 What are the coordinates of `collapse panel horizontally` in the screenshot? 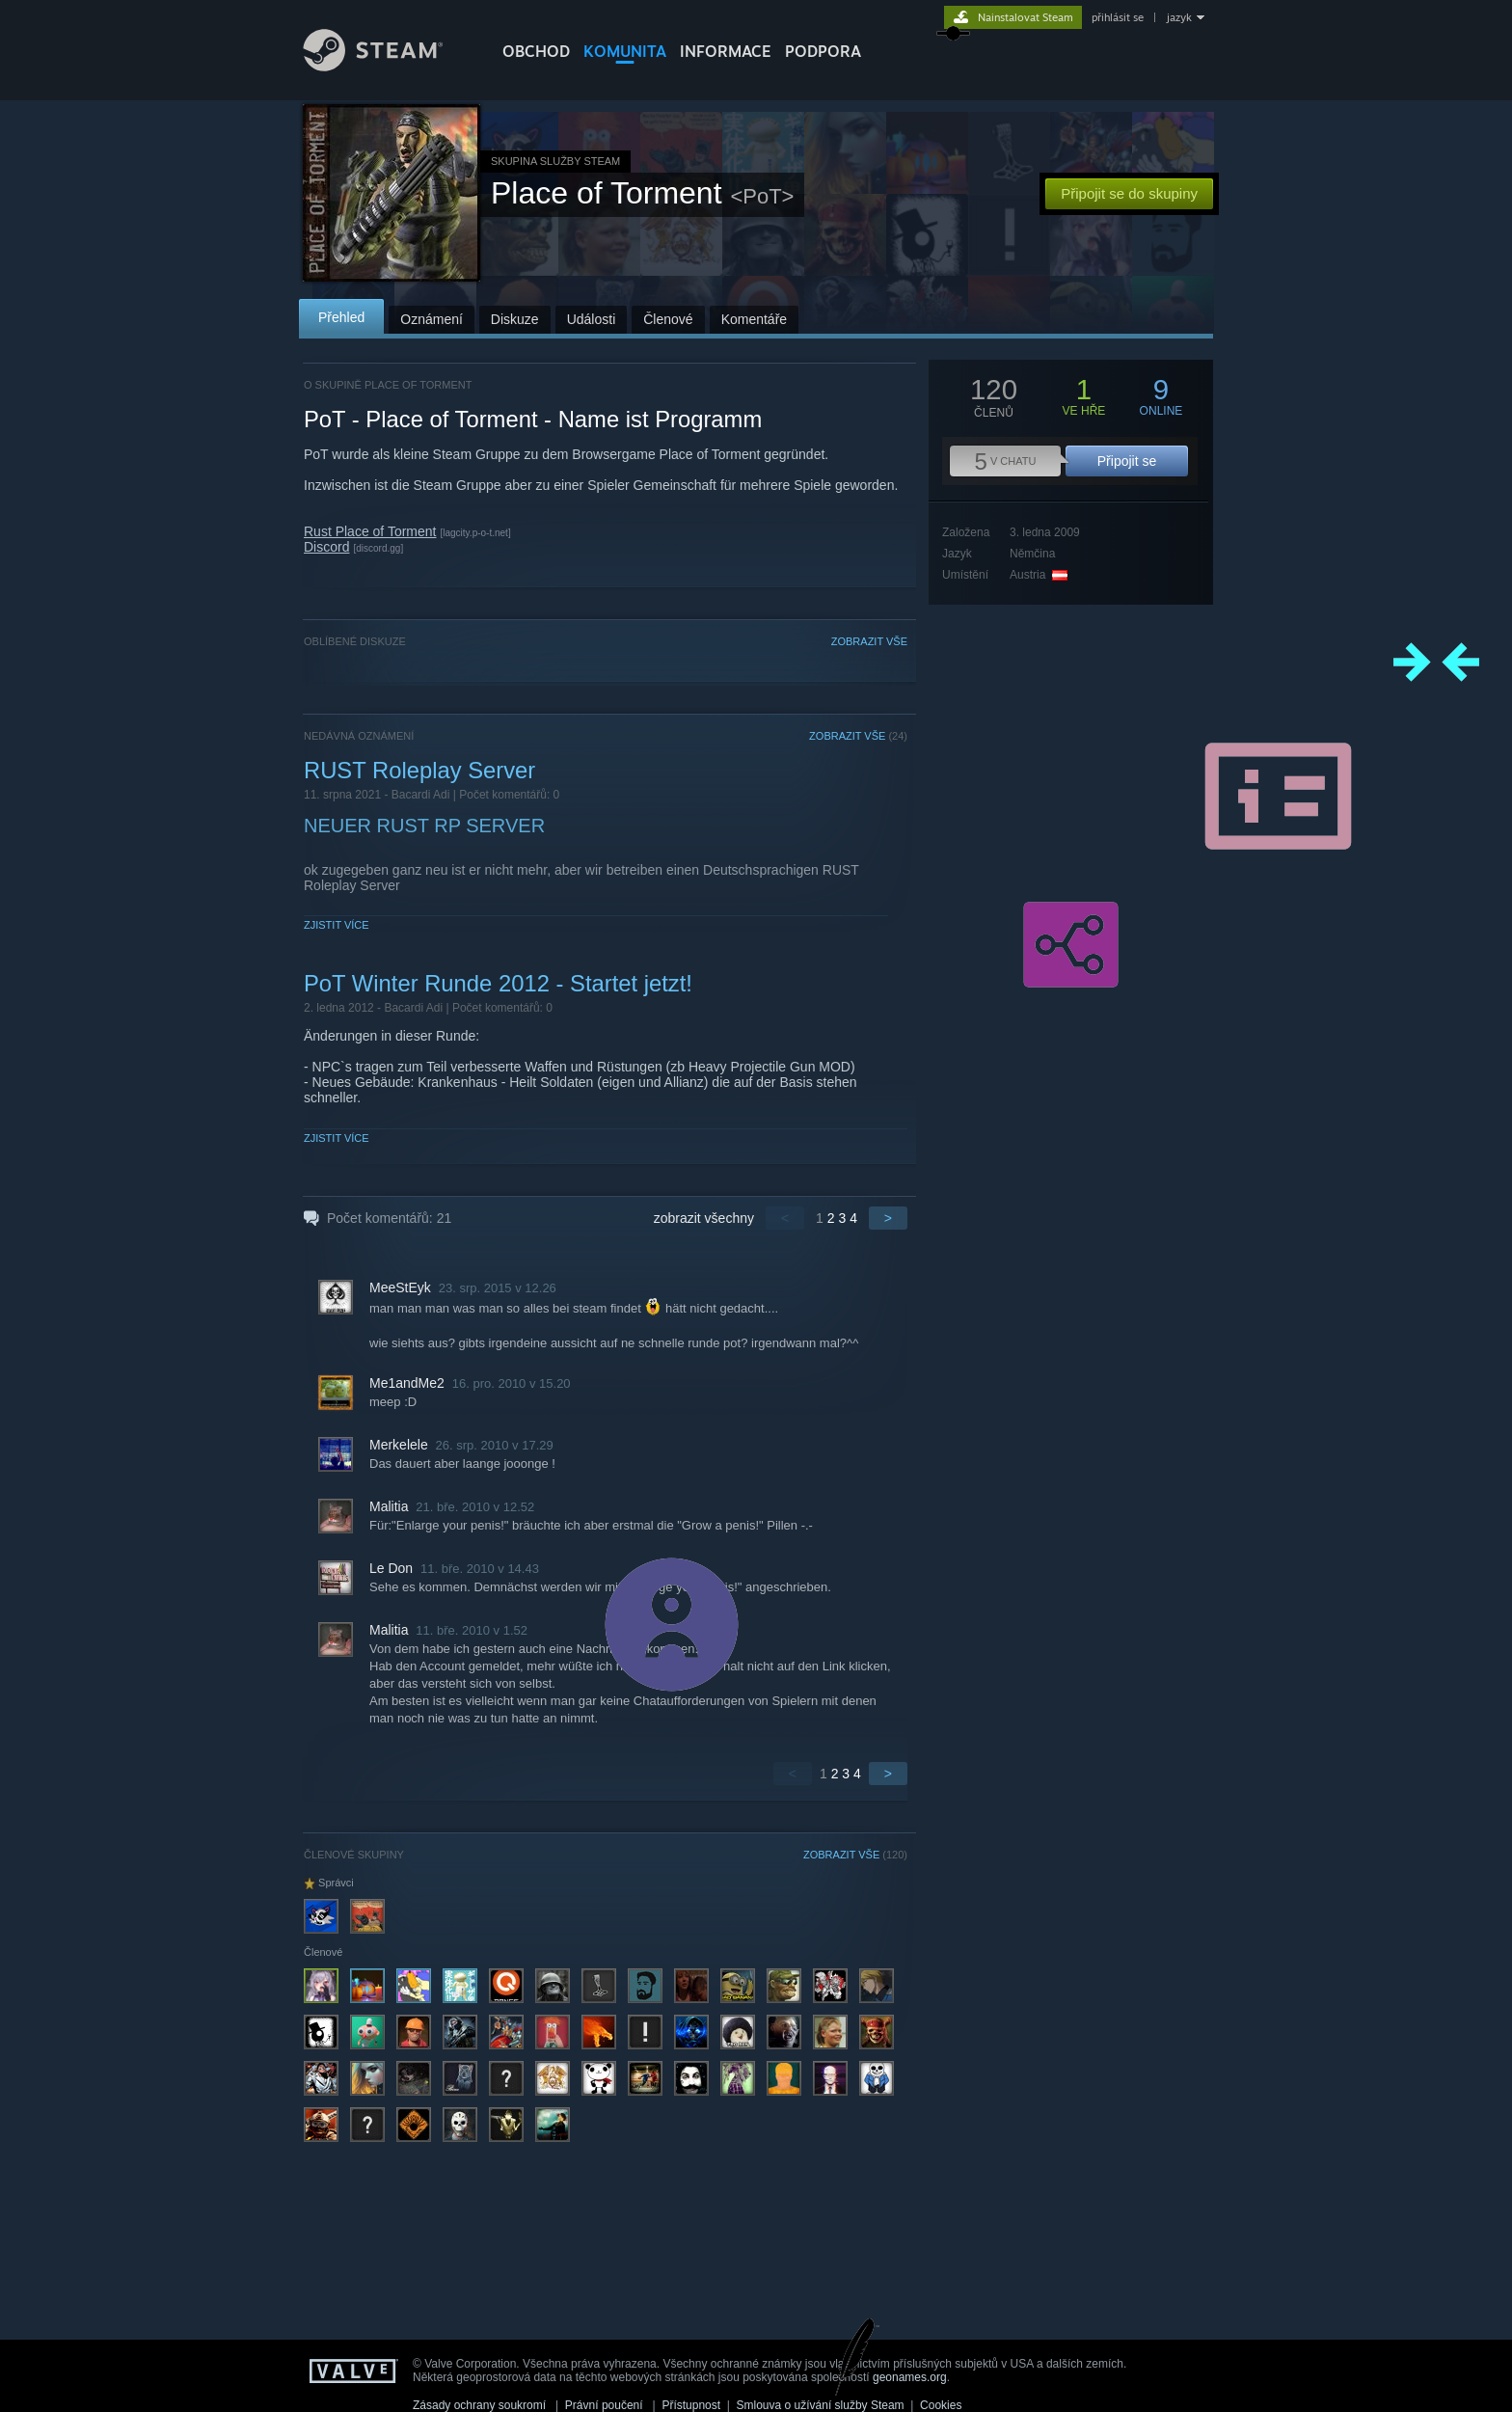 It's located at (1436, 662).